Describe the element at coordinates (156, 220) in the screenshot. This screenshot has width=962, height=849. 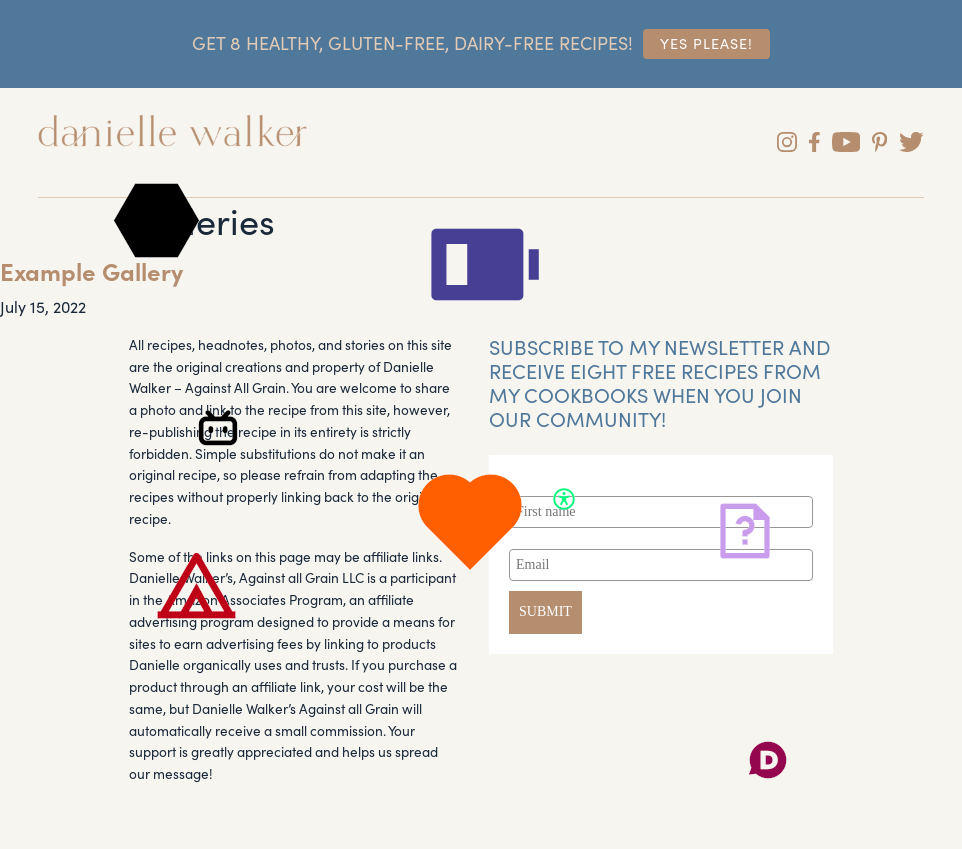
I see `generic shape or placeholder icon` at that location.